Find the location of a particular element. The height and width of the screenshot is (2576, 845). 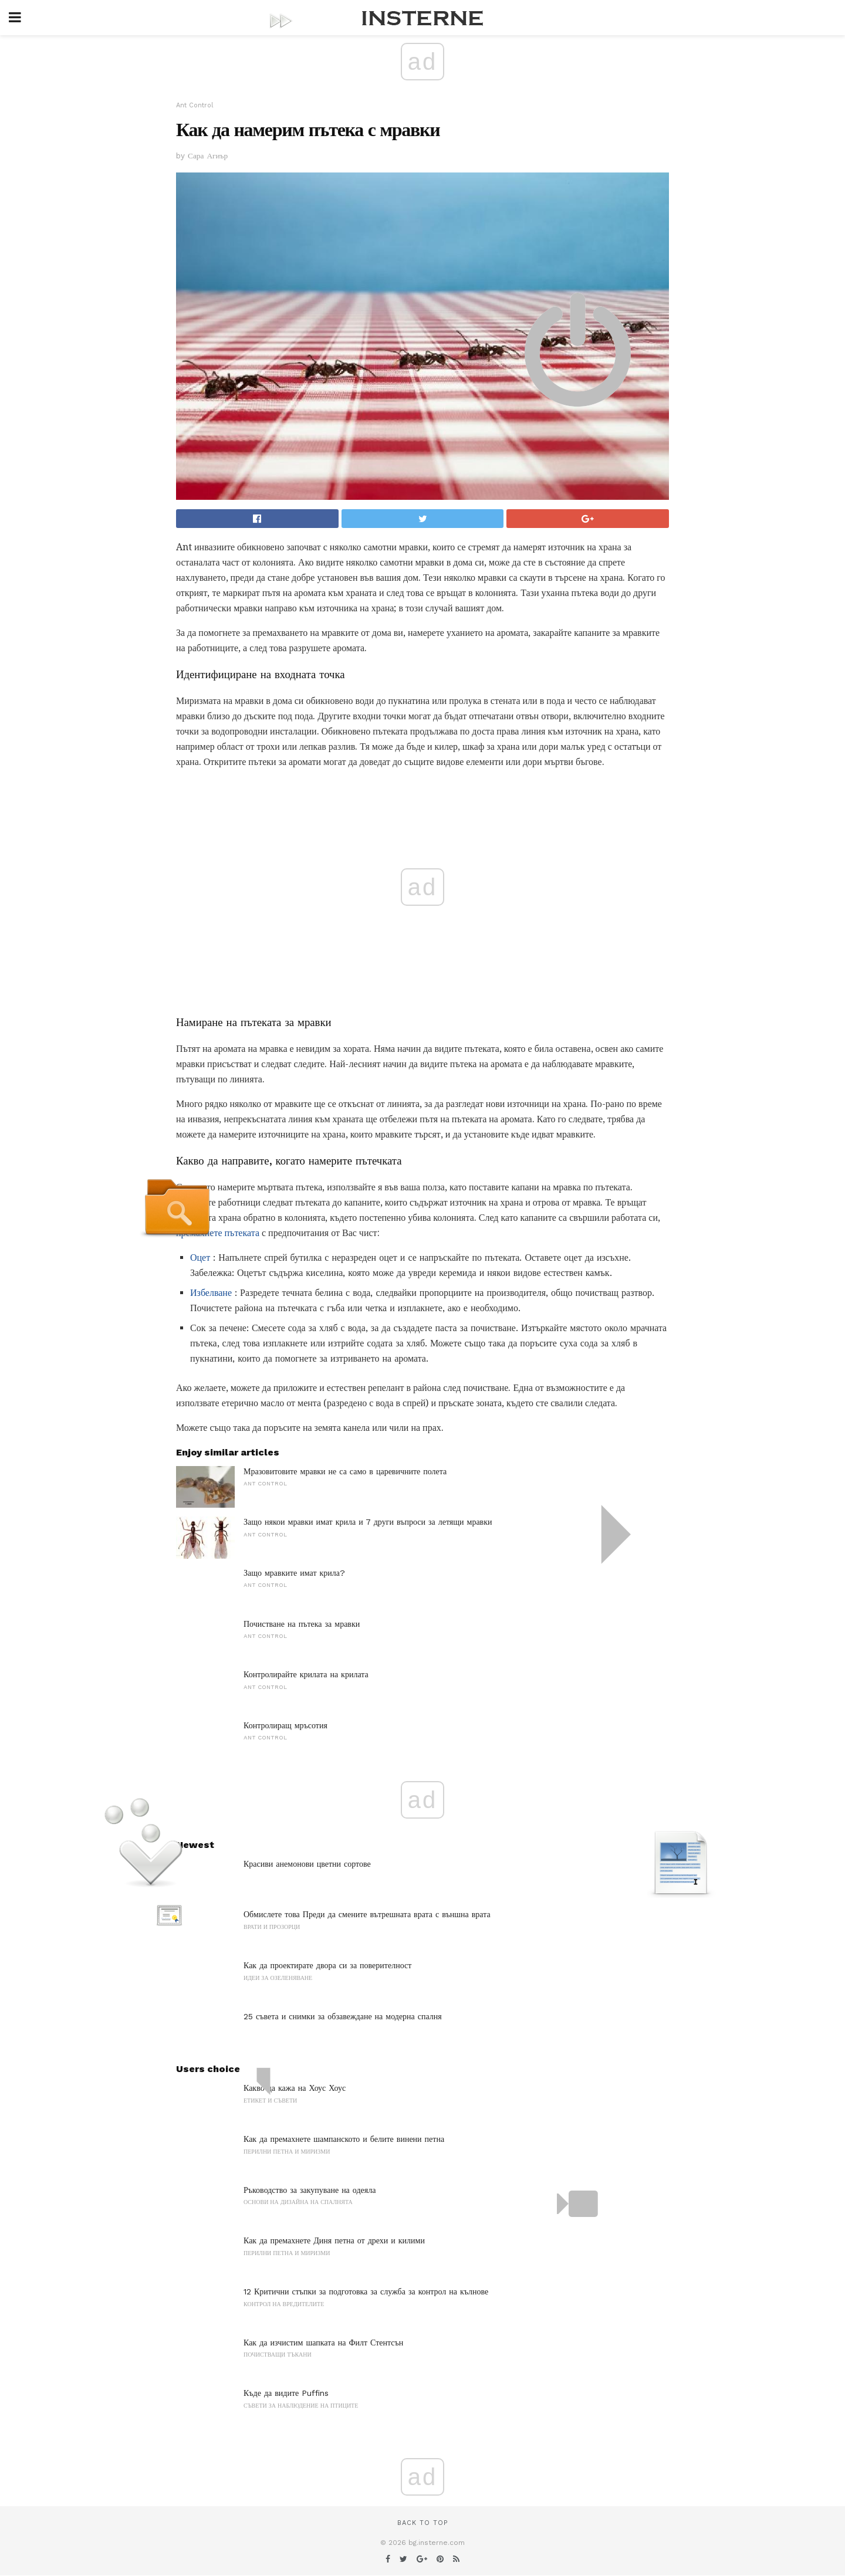

jump to a specific location or section is located at coordinates (143, 1840).